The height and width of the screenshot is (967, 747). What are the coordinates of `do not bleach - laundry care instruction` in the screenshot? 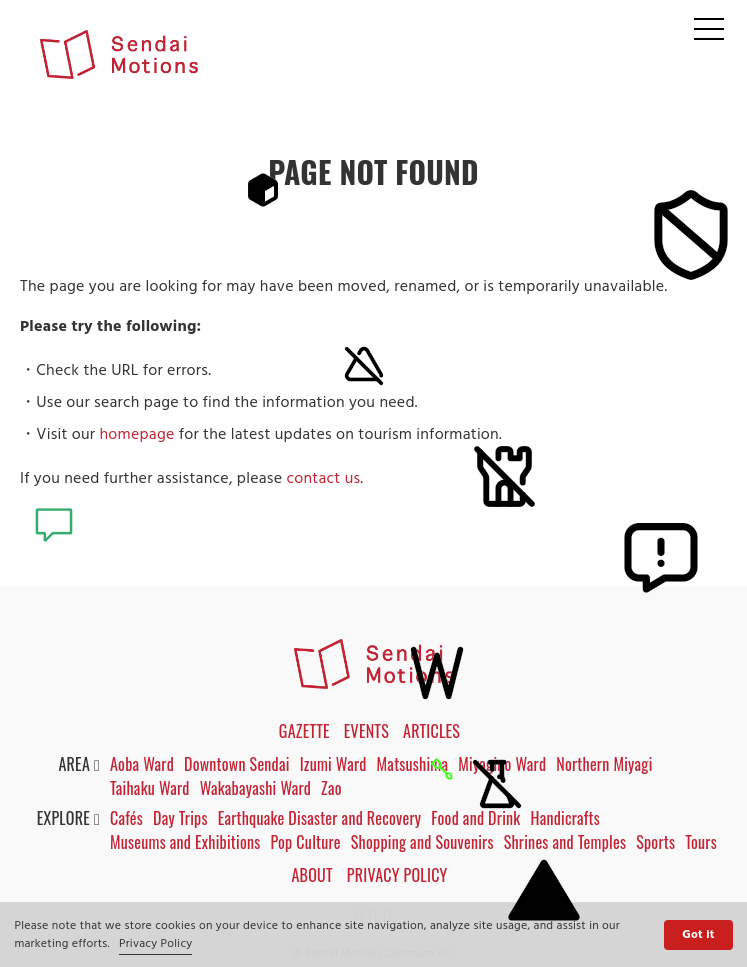 It's located at (364, 366).